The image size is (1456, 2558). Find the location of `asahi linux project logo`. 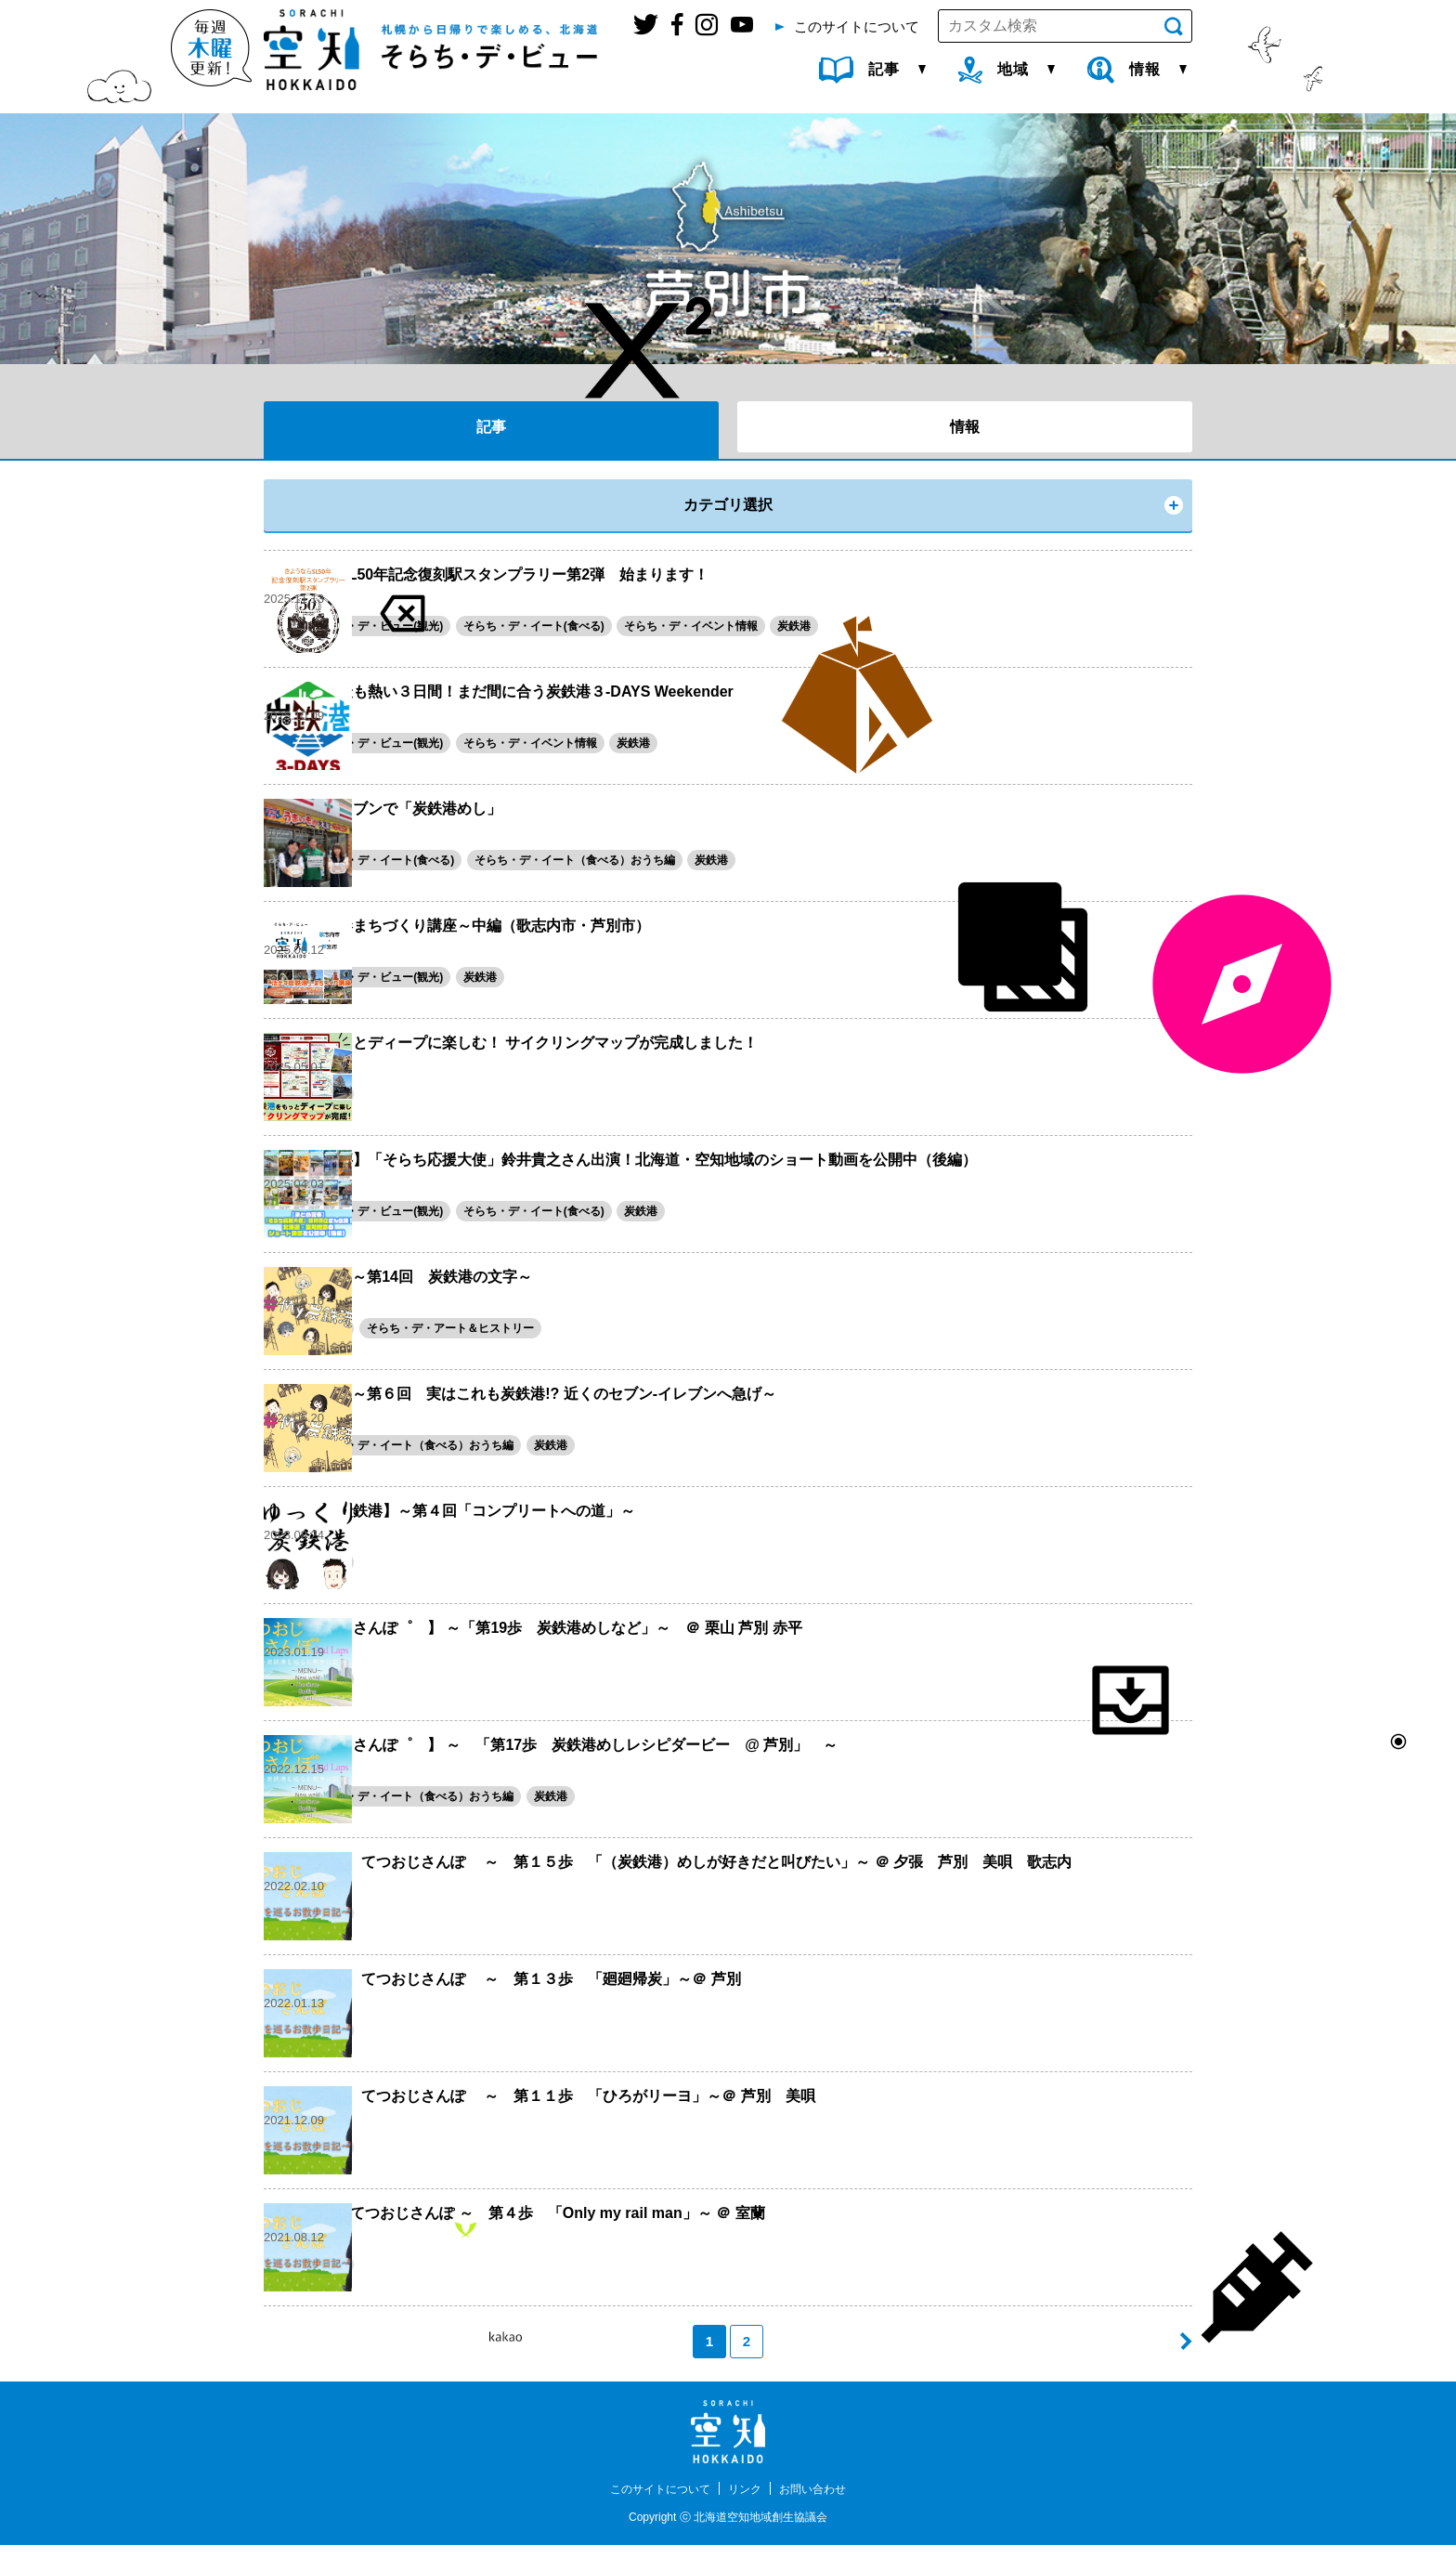

asahi linux project logo is located at coordinates (857, 695).